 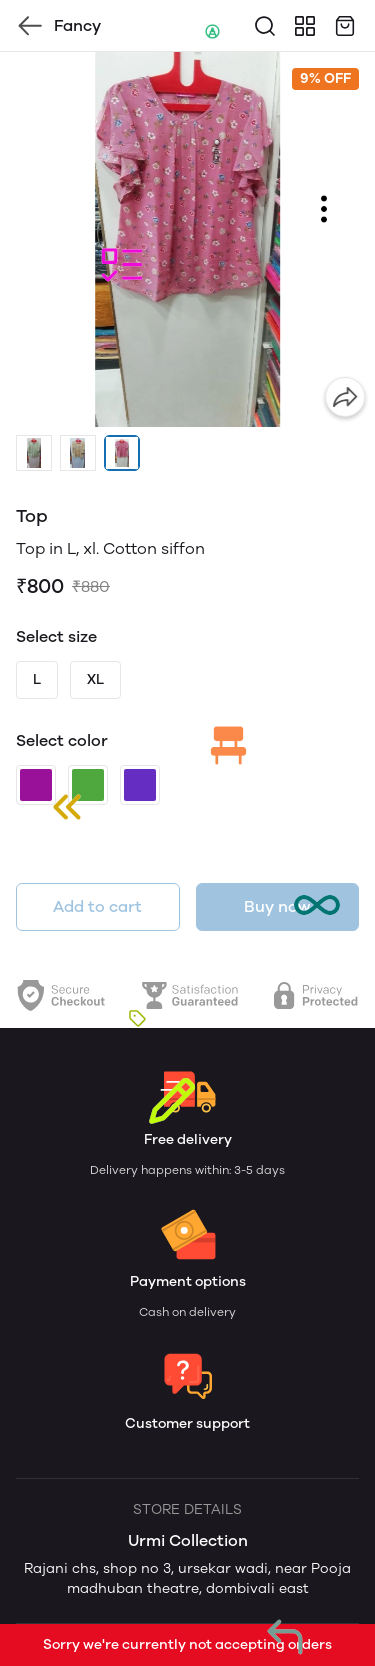 I want to click on add or manage tags, so click(x=137, y=1018).